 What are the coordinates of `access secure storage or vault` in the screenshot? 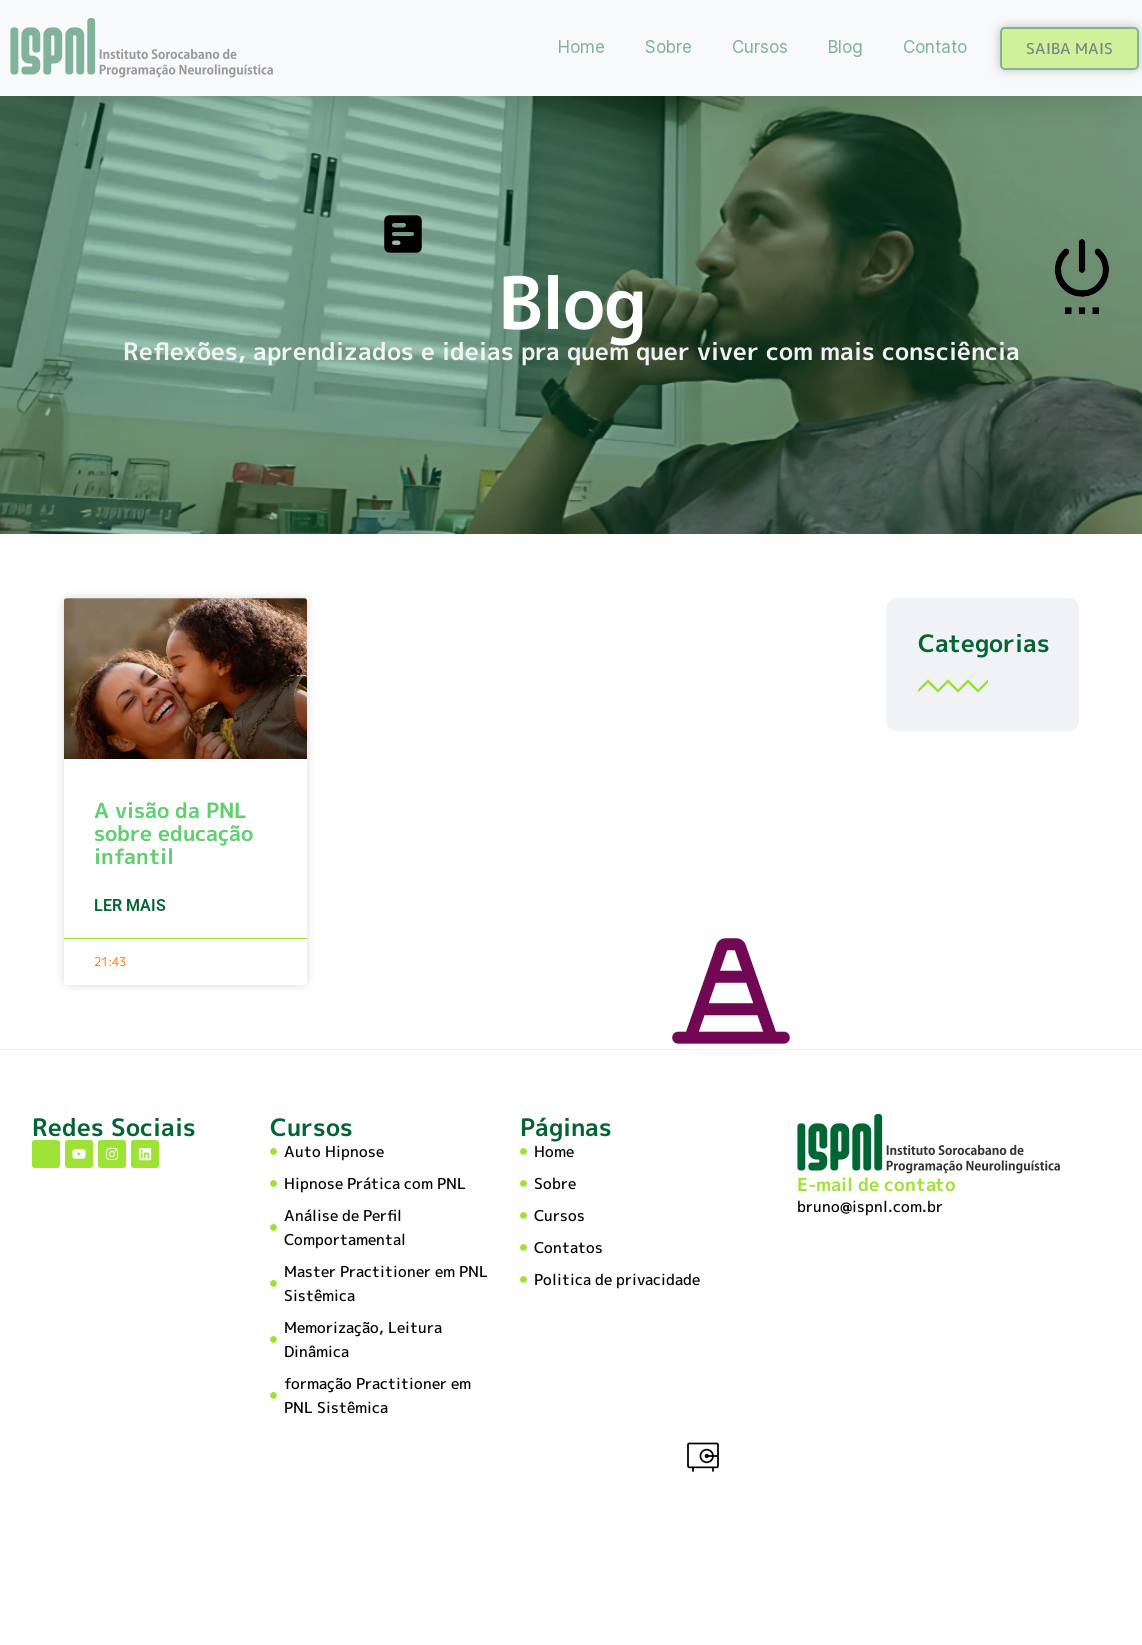 It's located at (703, 1456).